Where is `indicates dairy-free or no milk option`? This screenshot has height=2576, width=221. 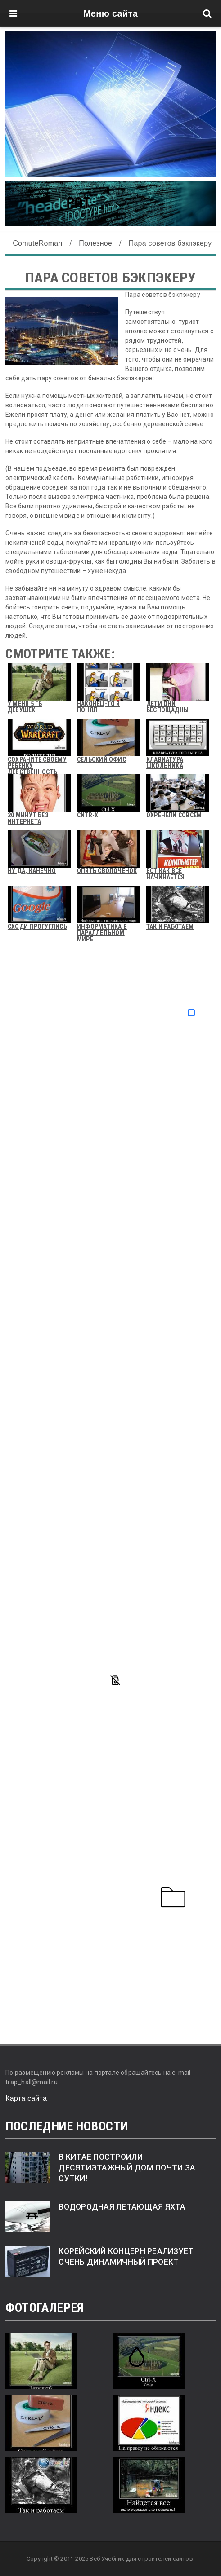 indicates dairy-free or no milk option is located at coordinates (115, 1680).